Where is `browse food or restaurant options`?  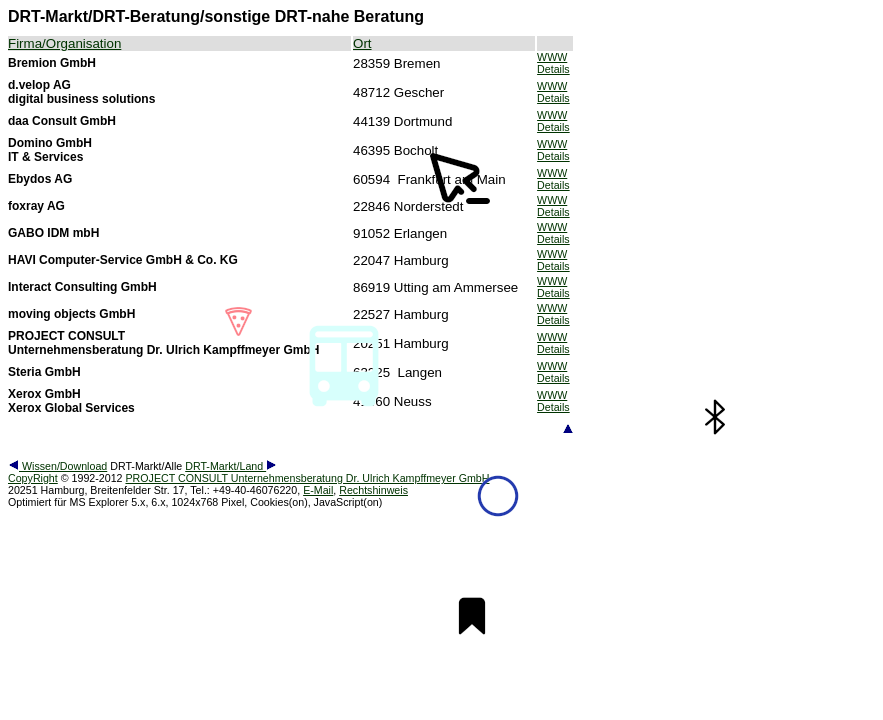
browse food or restaurant options is located at coordinates (238, 321).